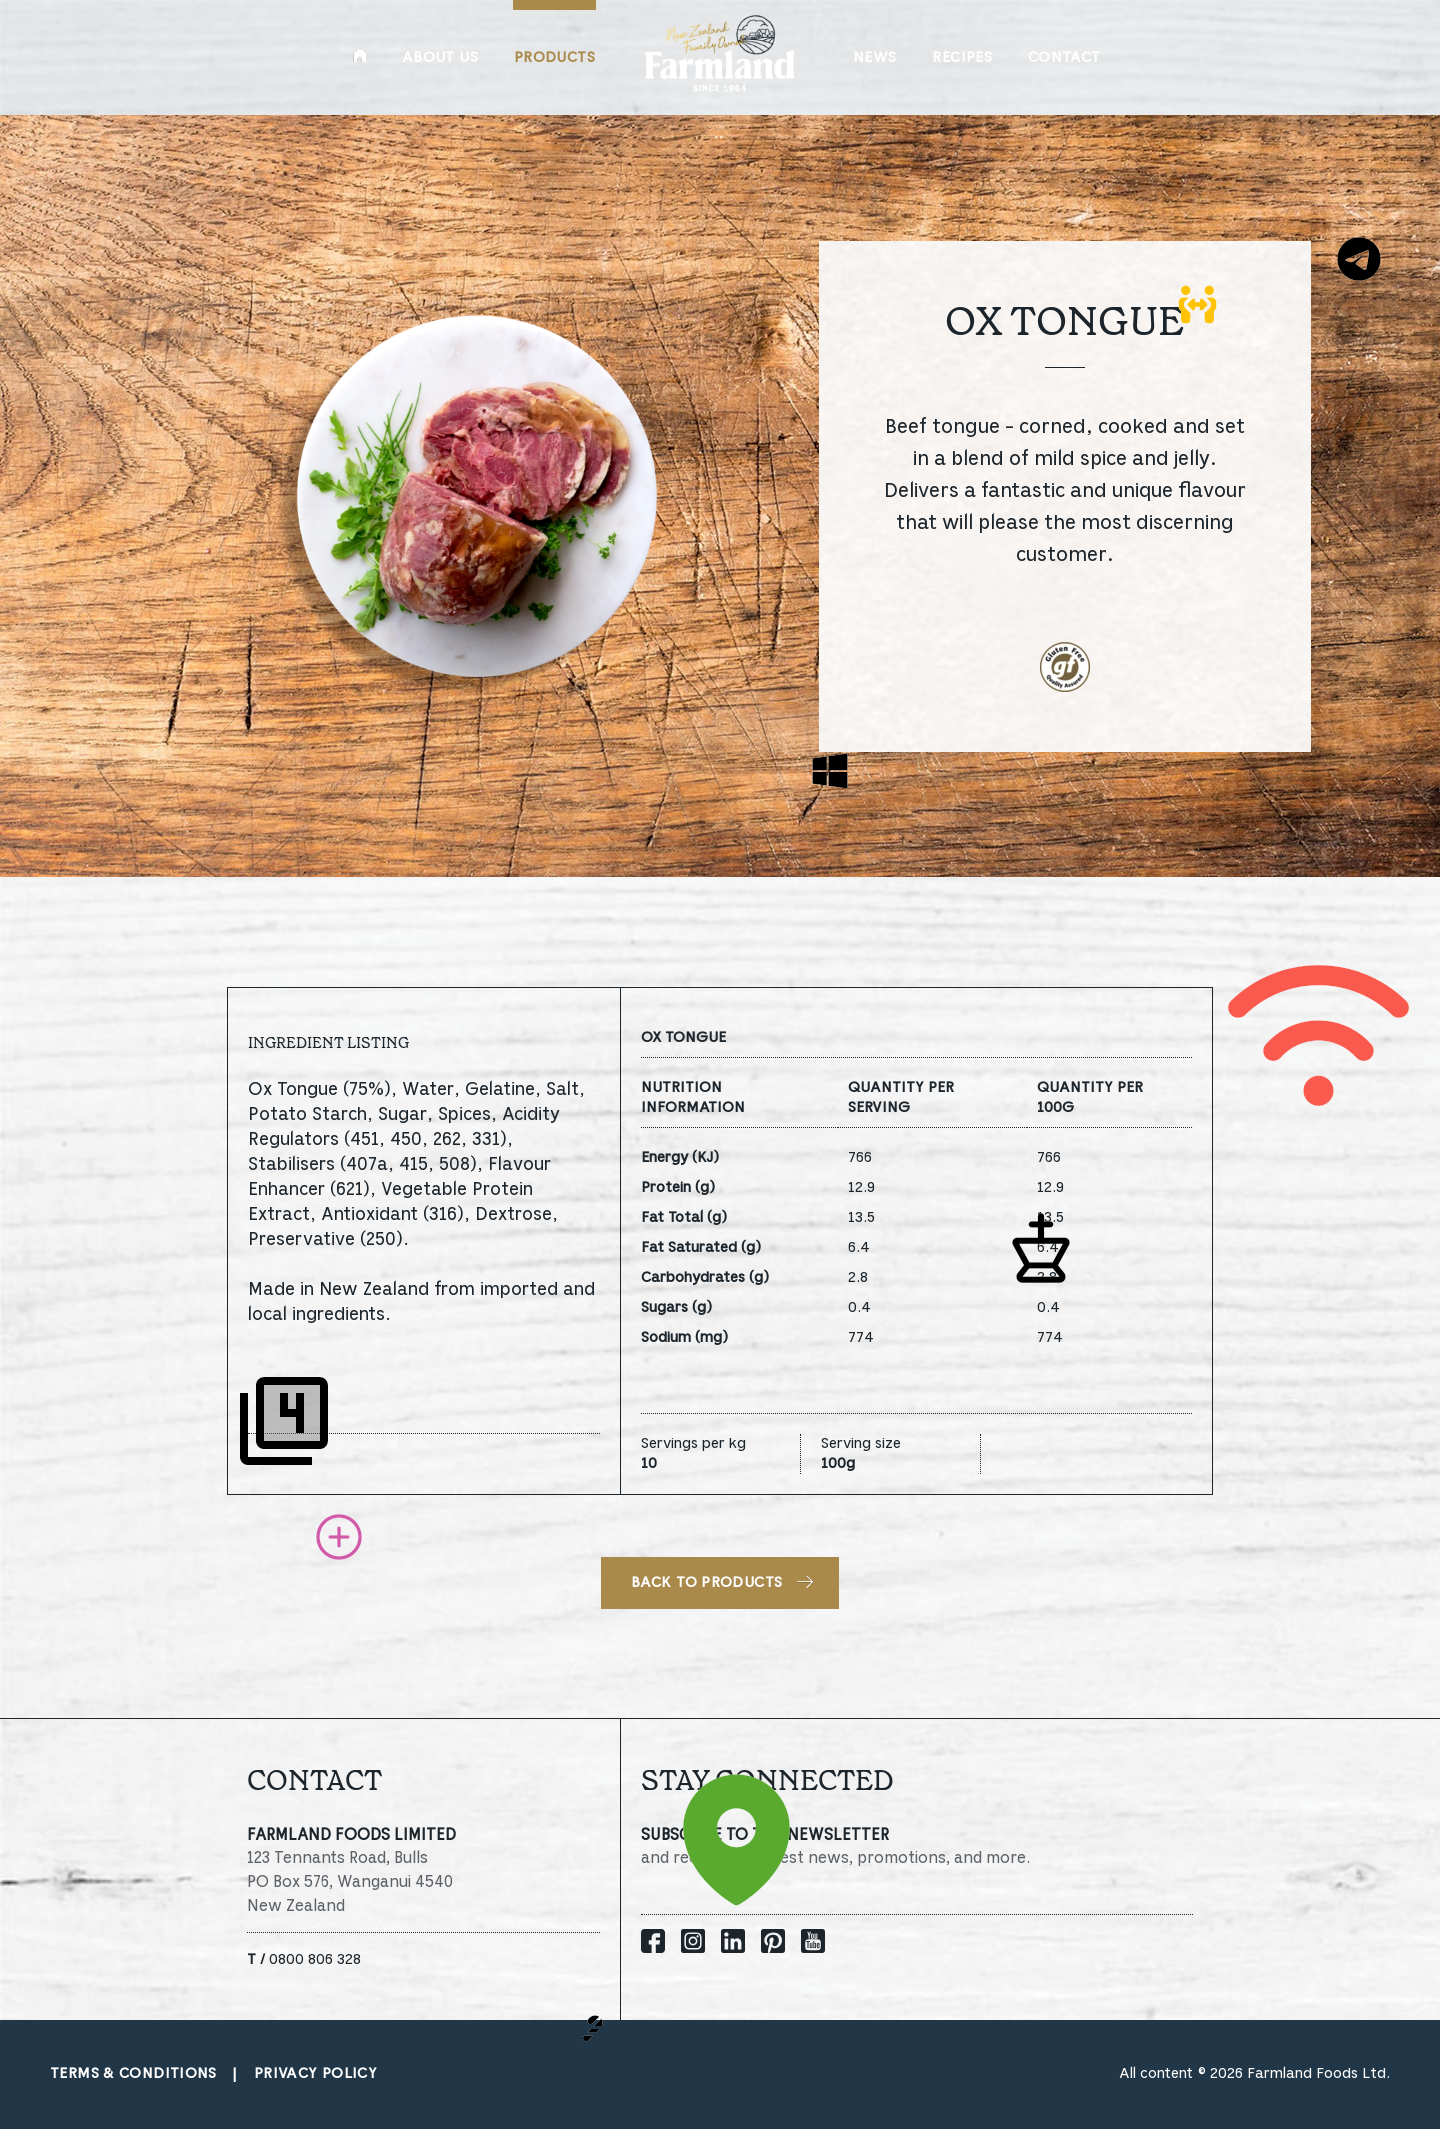  Describe the element at coordinates (1197, 304) in the screenshot. I see `manage user connections or relationships` at that location.